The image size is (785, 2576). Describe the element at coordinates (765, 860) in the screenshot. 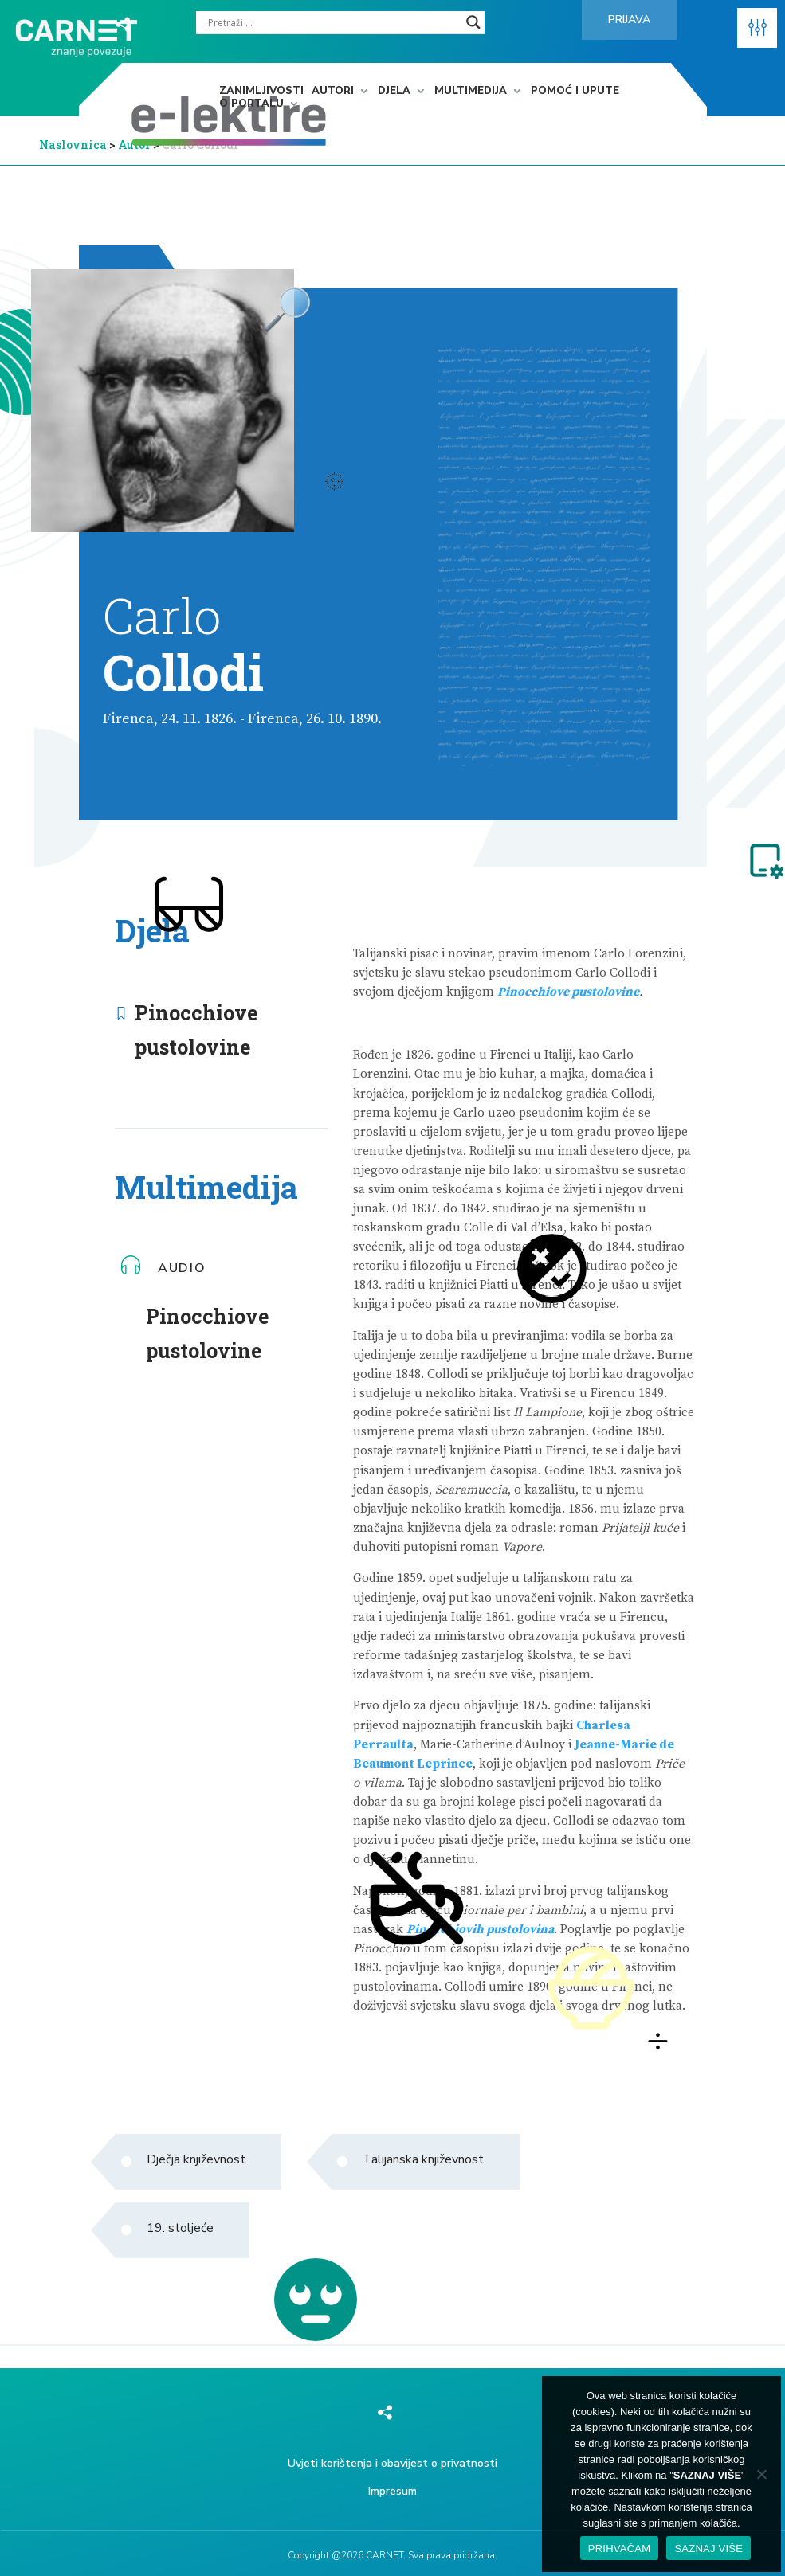

I see `access tablet device settings` at that location.